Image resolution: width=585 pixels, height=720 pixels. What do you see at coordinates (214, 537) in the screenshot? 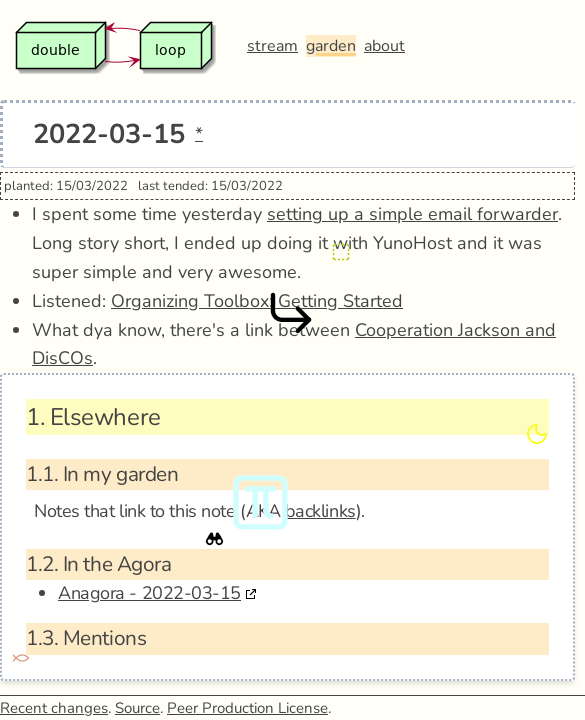
I see `search or explore content` at bounding box center [214, 537].